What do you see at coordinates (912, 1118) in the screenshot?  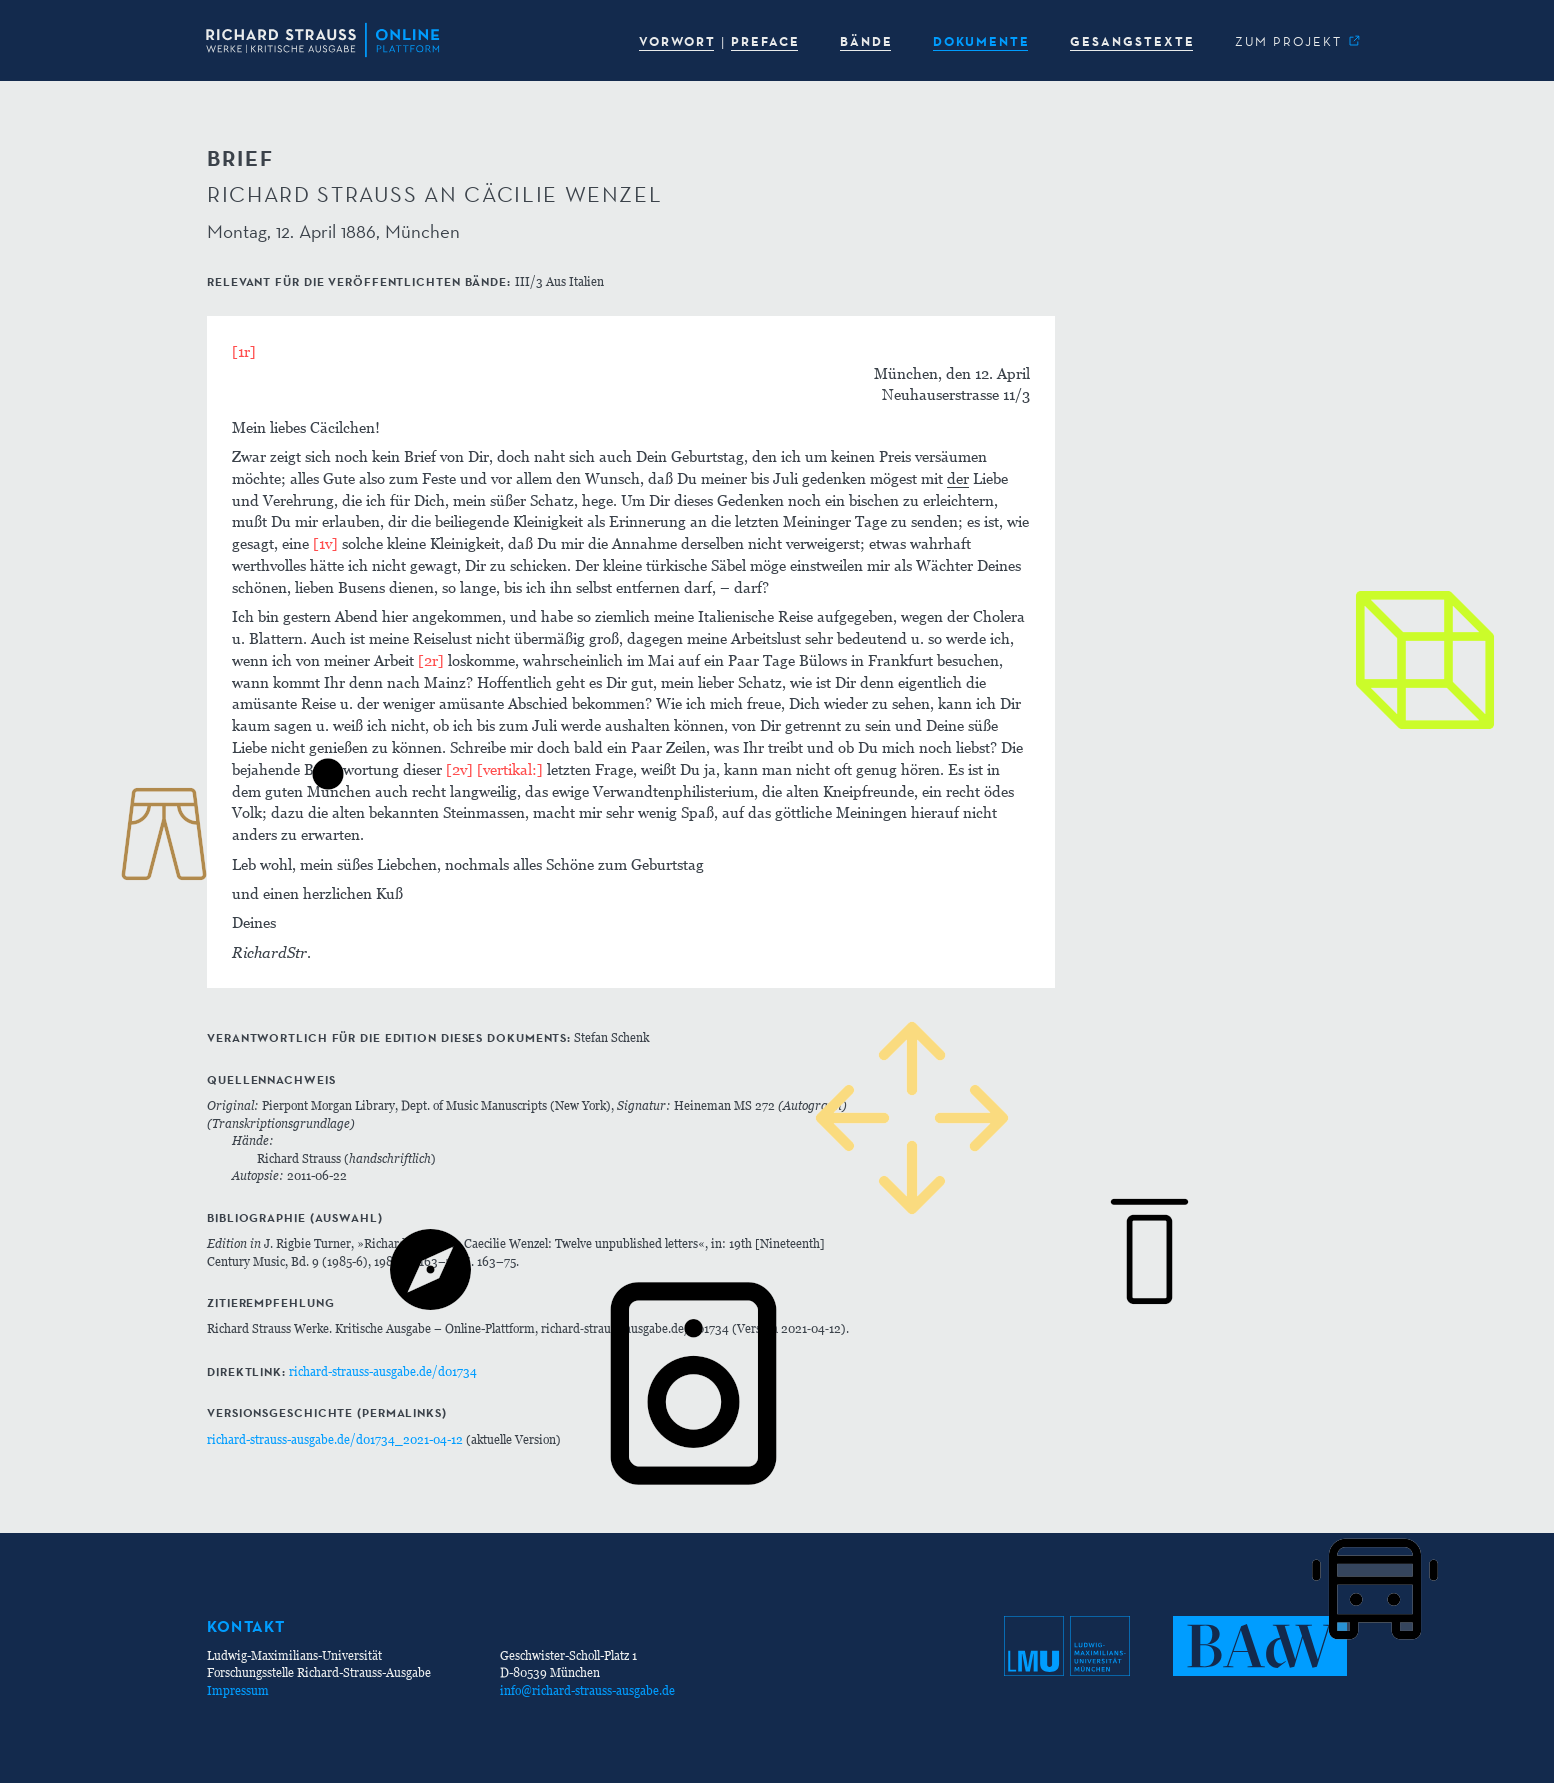 I see `expand content in all directions` at bounding box center [912, 1118].